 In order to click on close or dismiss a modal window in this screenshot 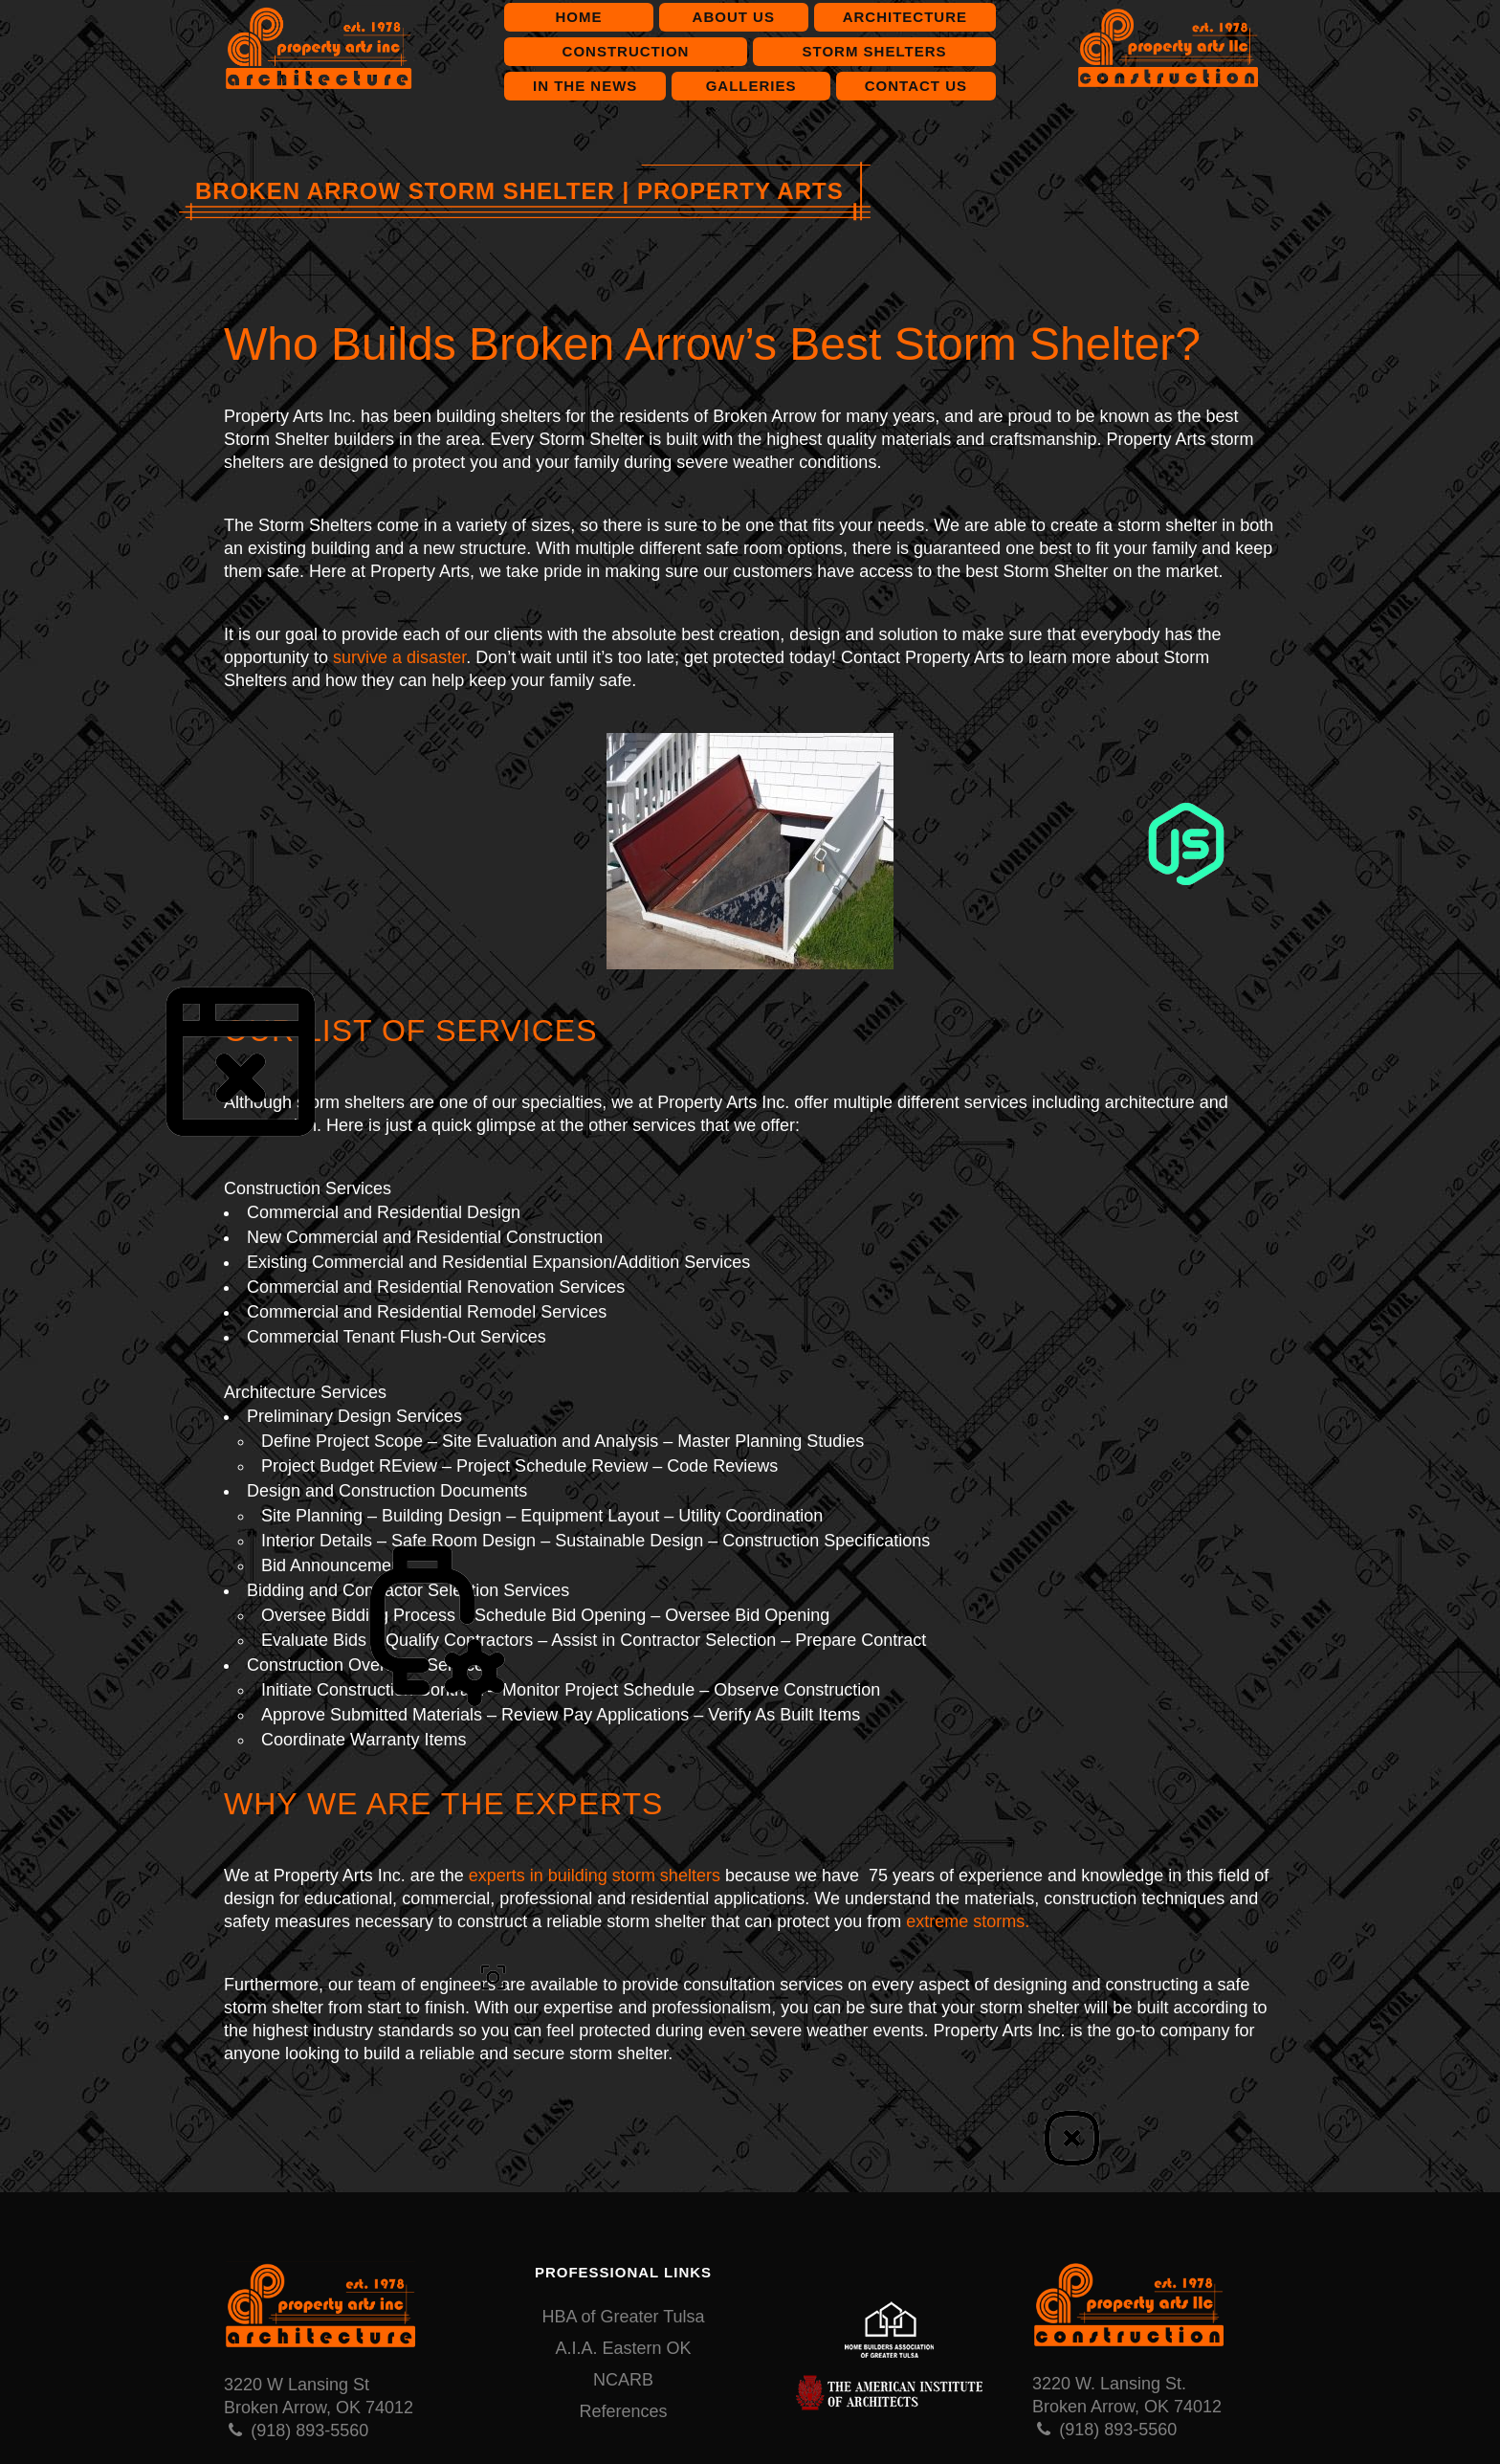, I will do `click(1071, 2138)`.